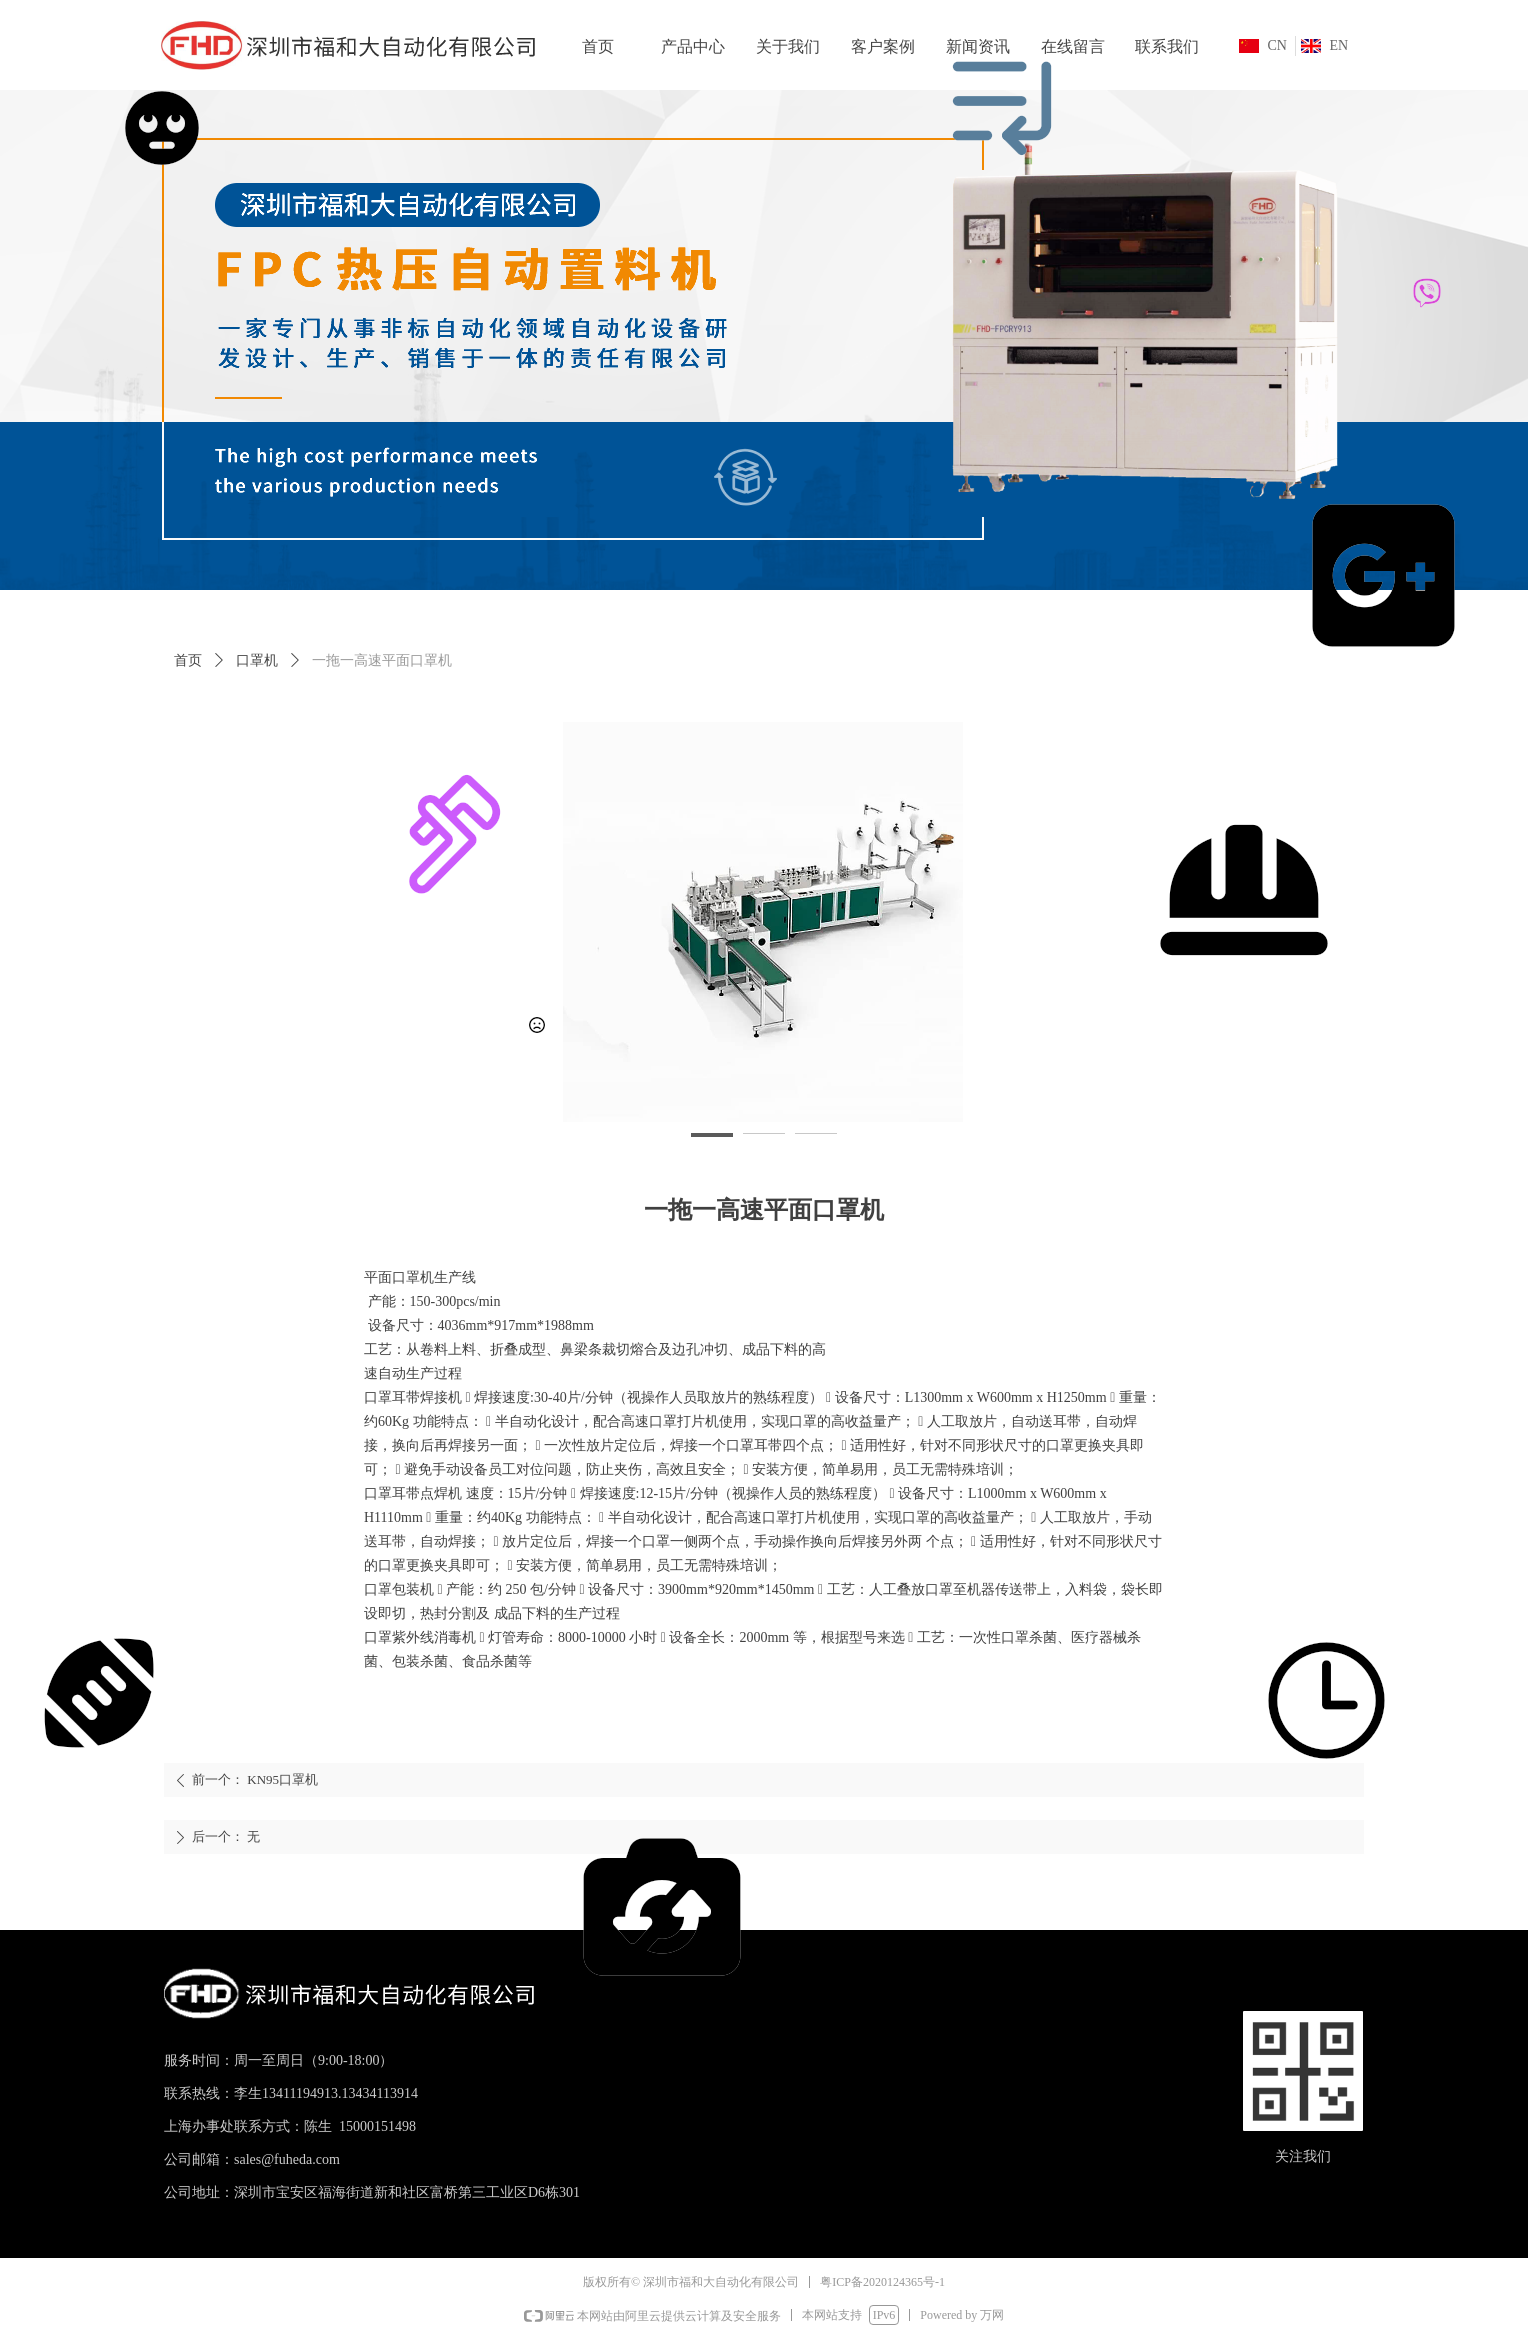 This screenshot has height=2338, width=1528. Describe the element at coordinates (1002, 101) in the screenshot. I see `move item to end of list` at that location.